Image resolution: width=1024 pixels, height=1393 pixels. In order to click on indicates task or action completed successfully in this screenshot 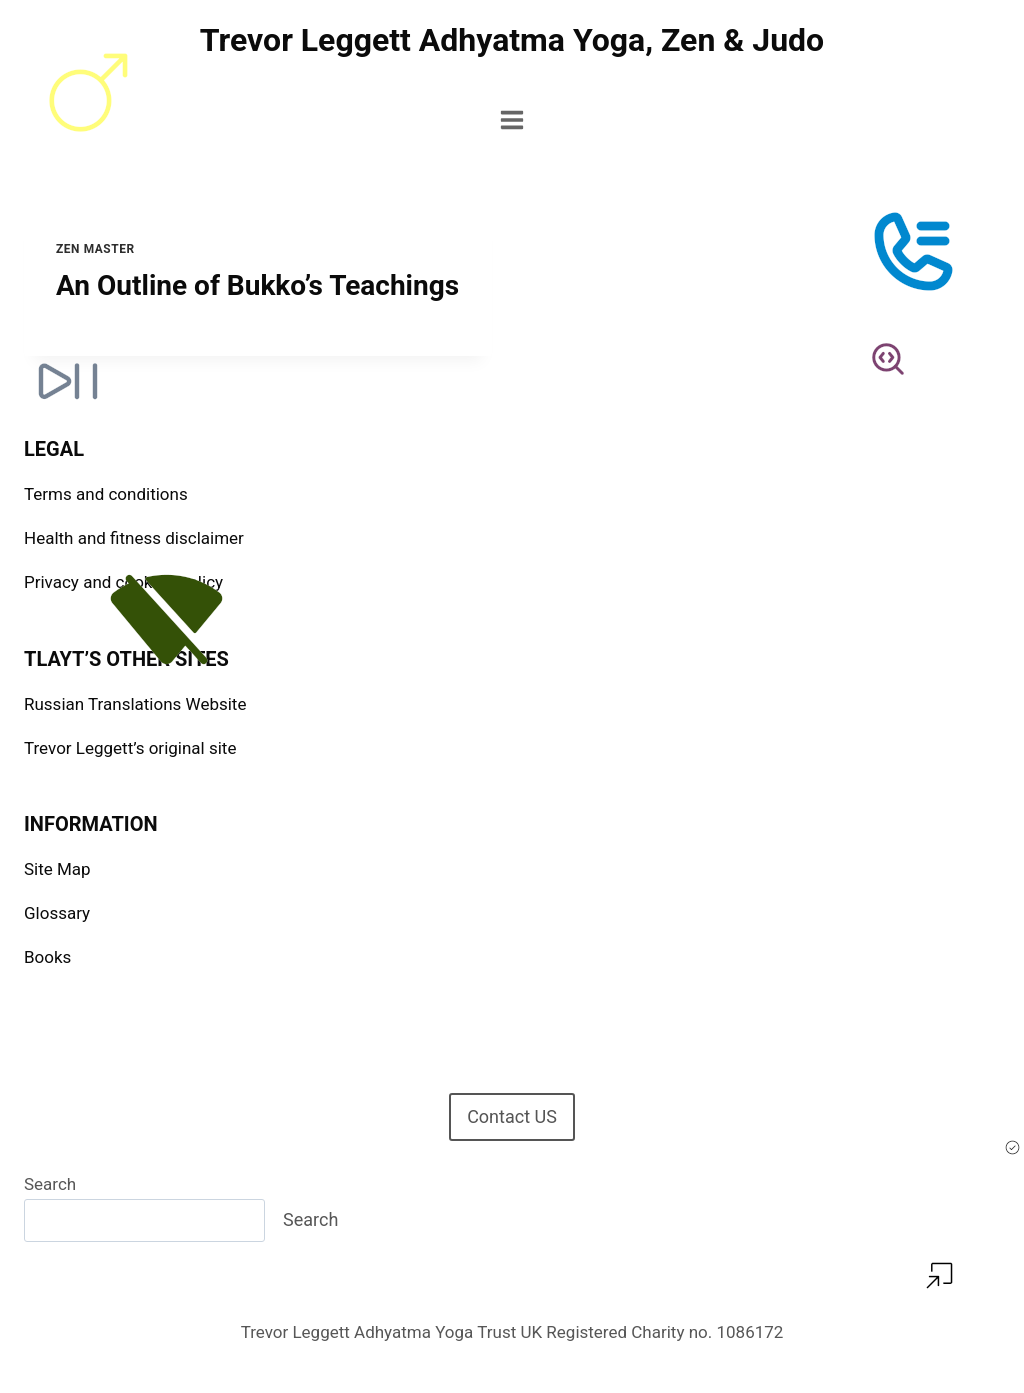, I will do `click(1012, 1147)`.